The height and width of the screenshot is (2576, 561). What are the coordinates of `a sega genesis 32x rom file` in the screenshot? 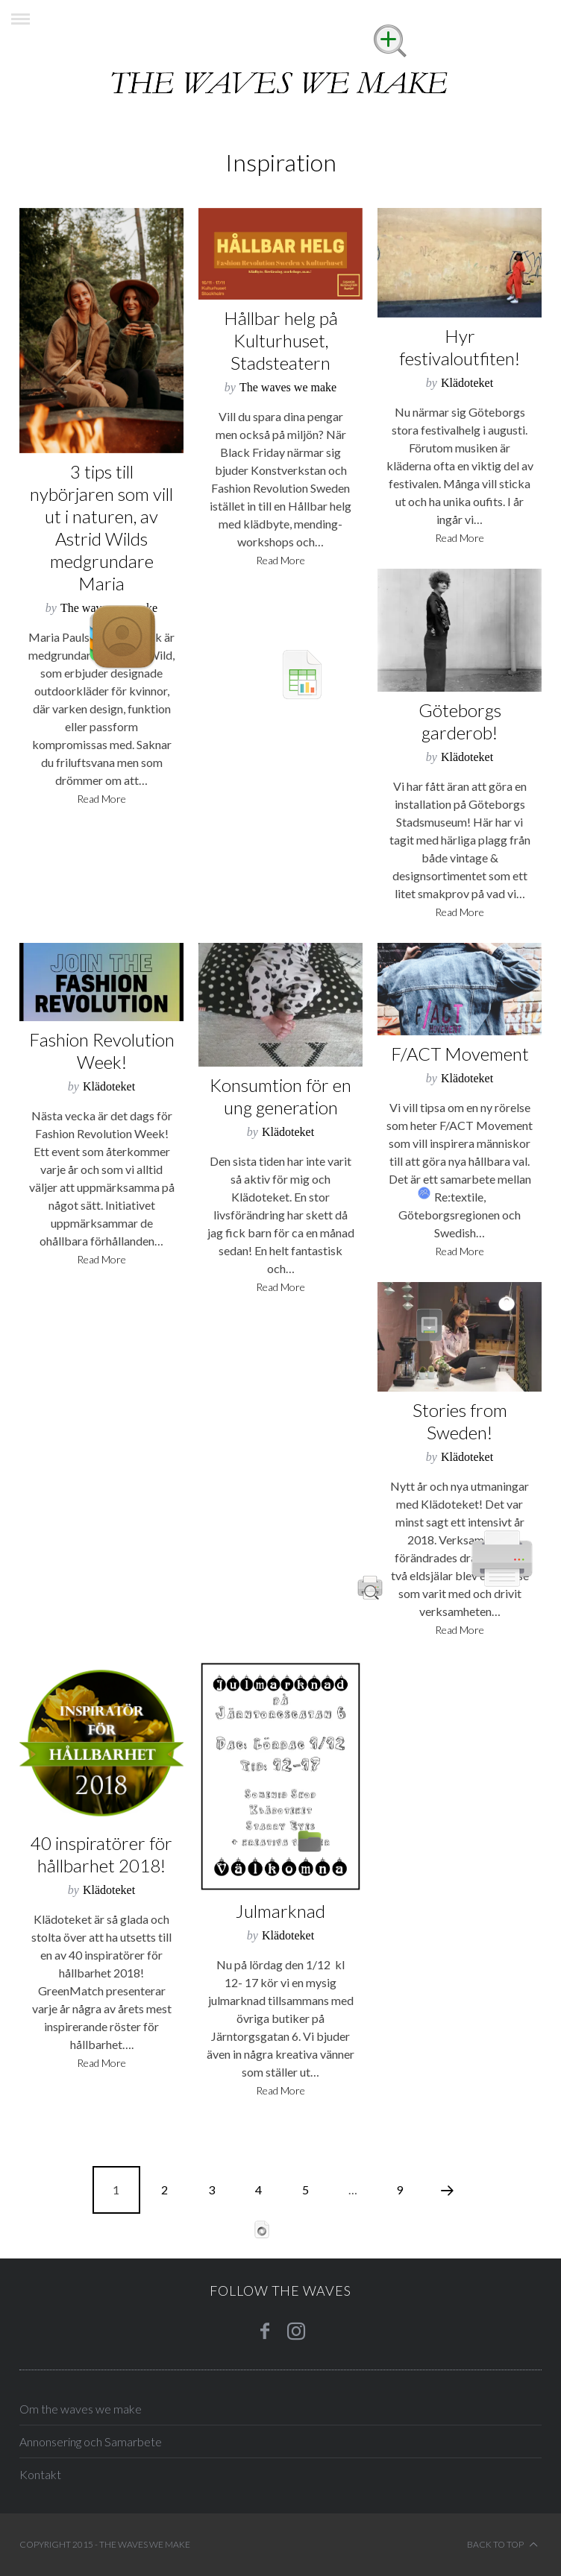 It's located at (429, 1325).